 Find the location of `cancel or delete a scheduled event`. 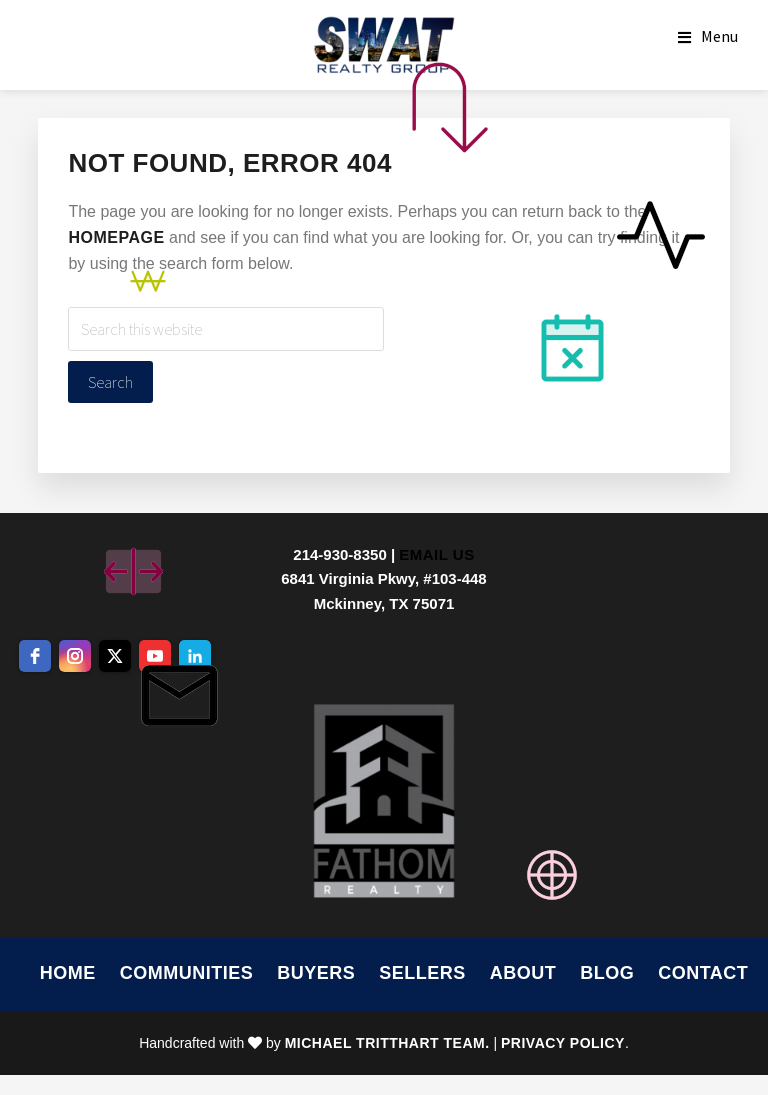

cancel or delete a scheduled event is located at coordinates (572, 350).